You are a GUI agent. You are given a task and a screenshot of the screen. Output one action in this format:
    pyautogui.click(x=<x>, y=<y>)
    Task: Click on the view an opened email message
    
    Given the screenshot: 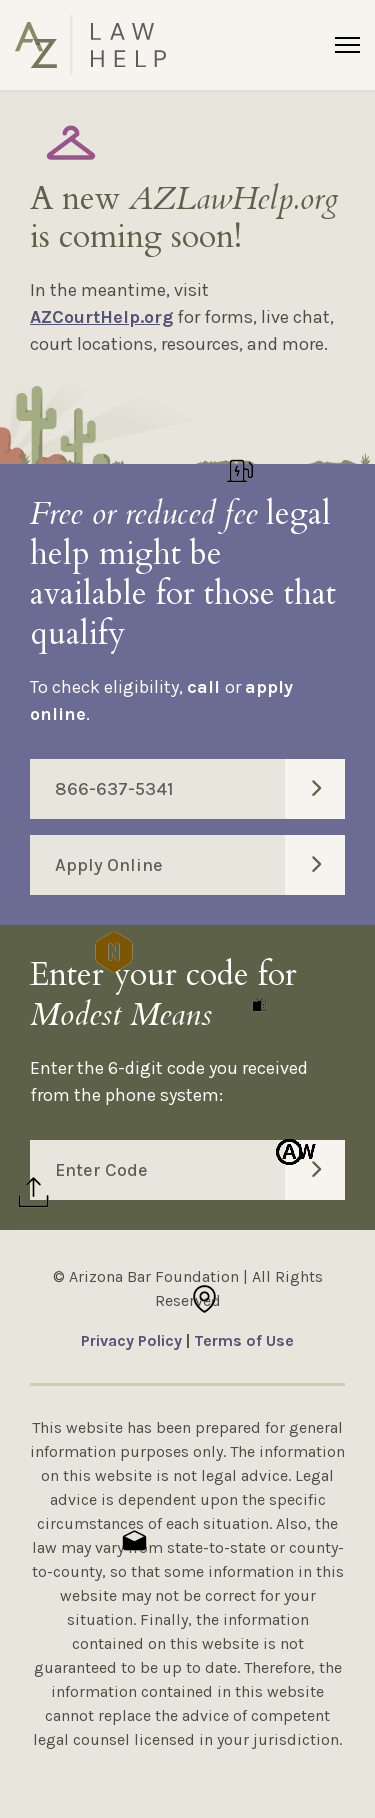 What is the action you would take?
    pyautogui.click(x=134, y=1540)
    